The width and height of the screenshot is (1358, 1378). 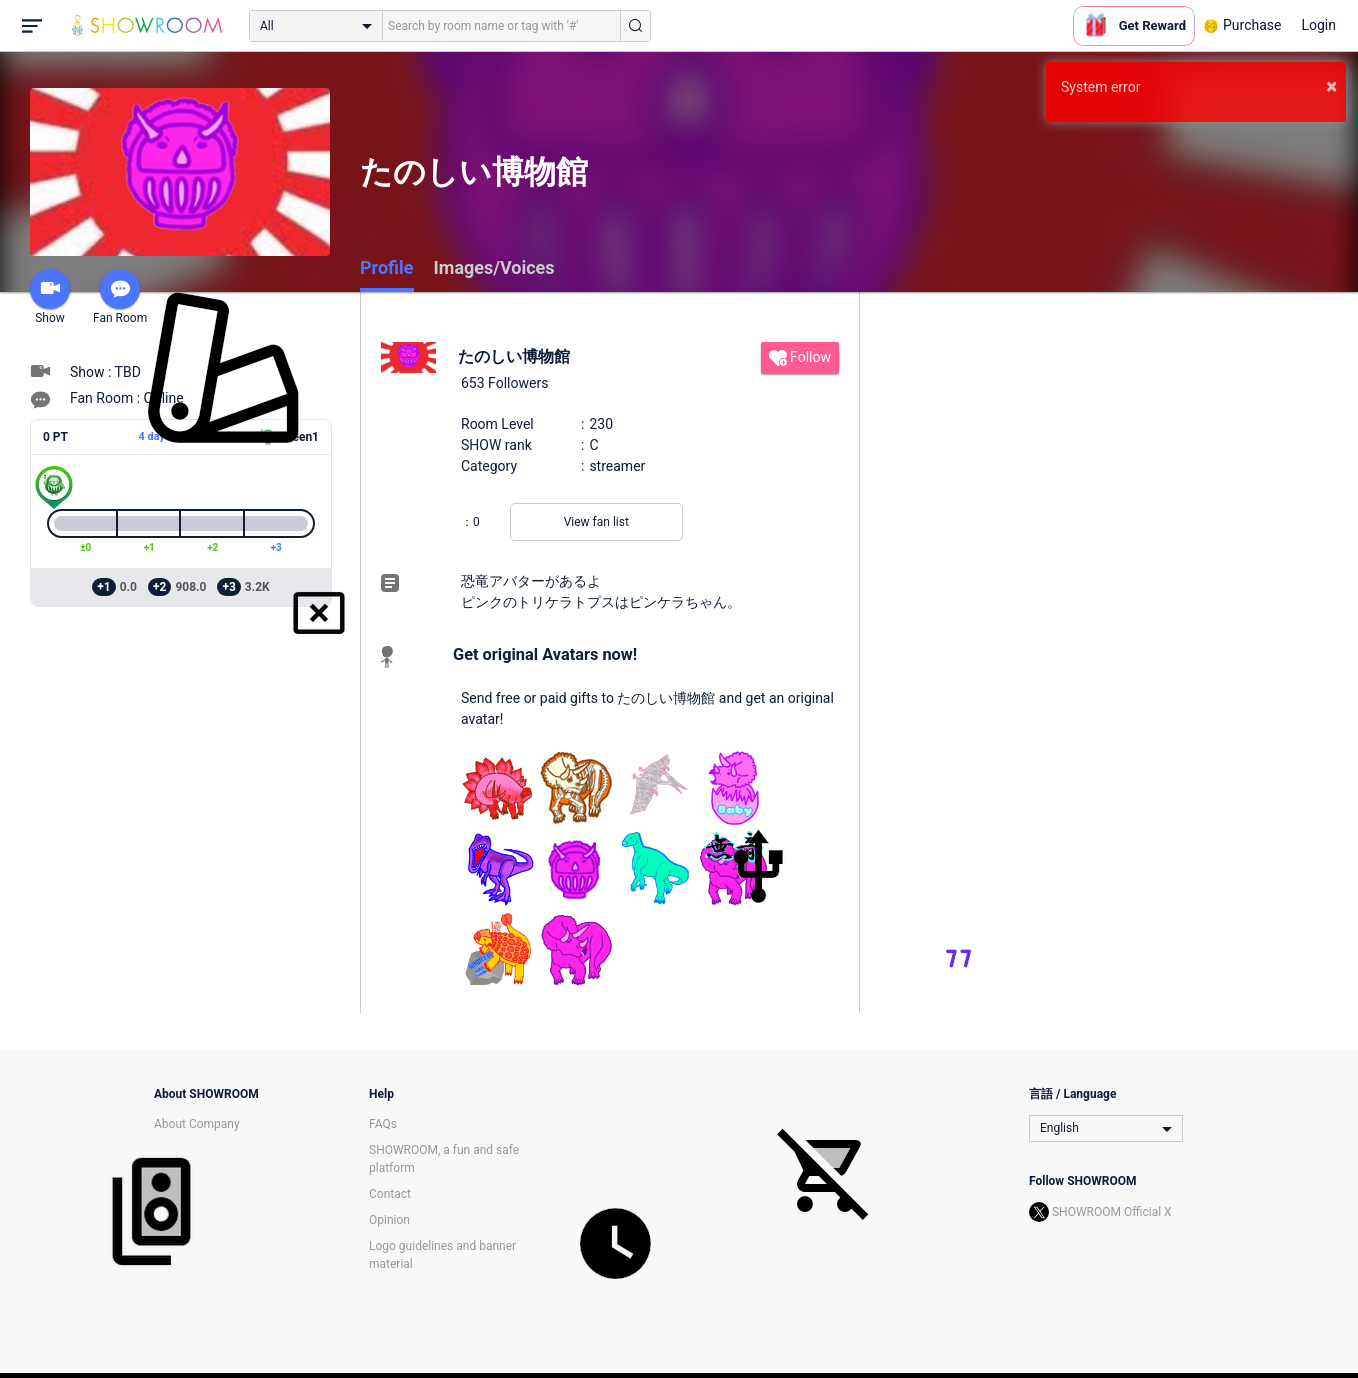 I want to click on displays the number 77 as a label or badge, so click(x=958, y=958).